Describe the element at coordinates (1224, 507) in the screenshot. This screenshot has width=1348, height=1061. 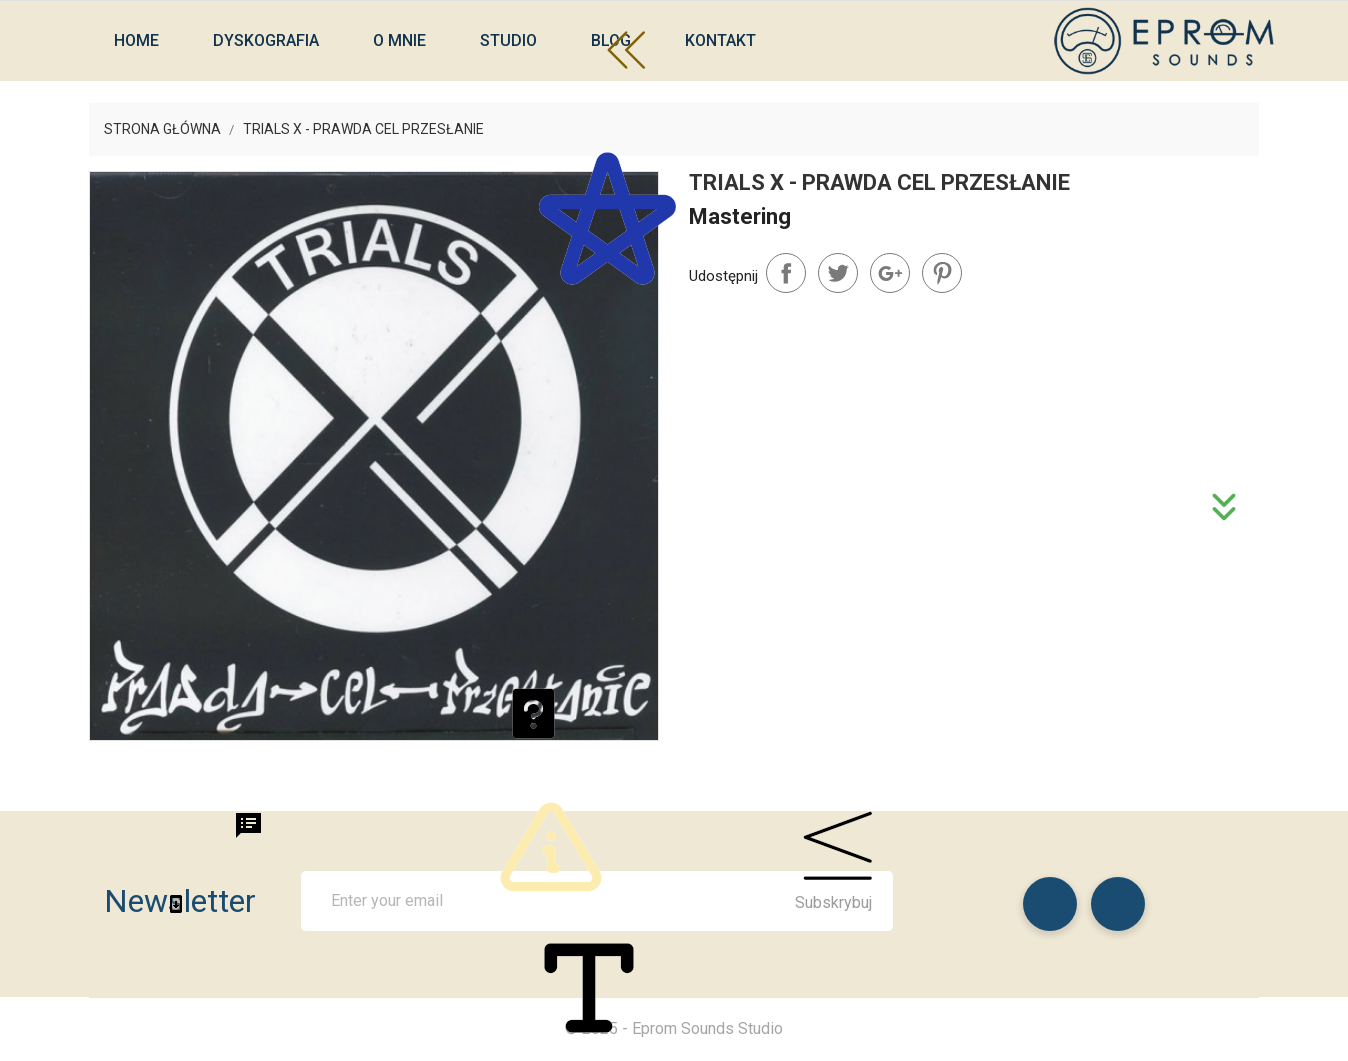
I see `scroll down or view more content` at that location.